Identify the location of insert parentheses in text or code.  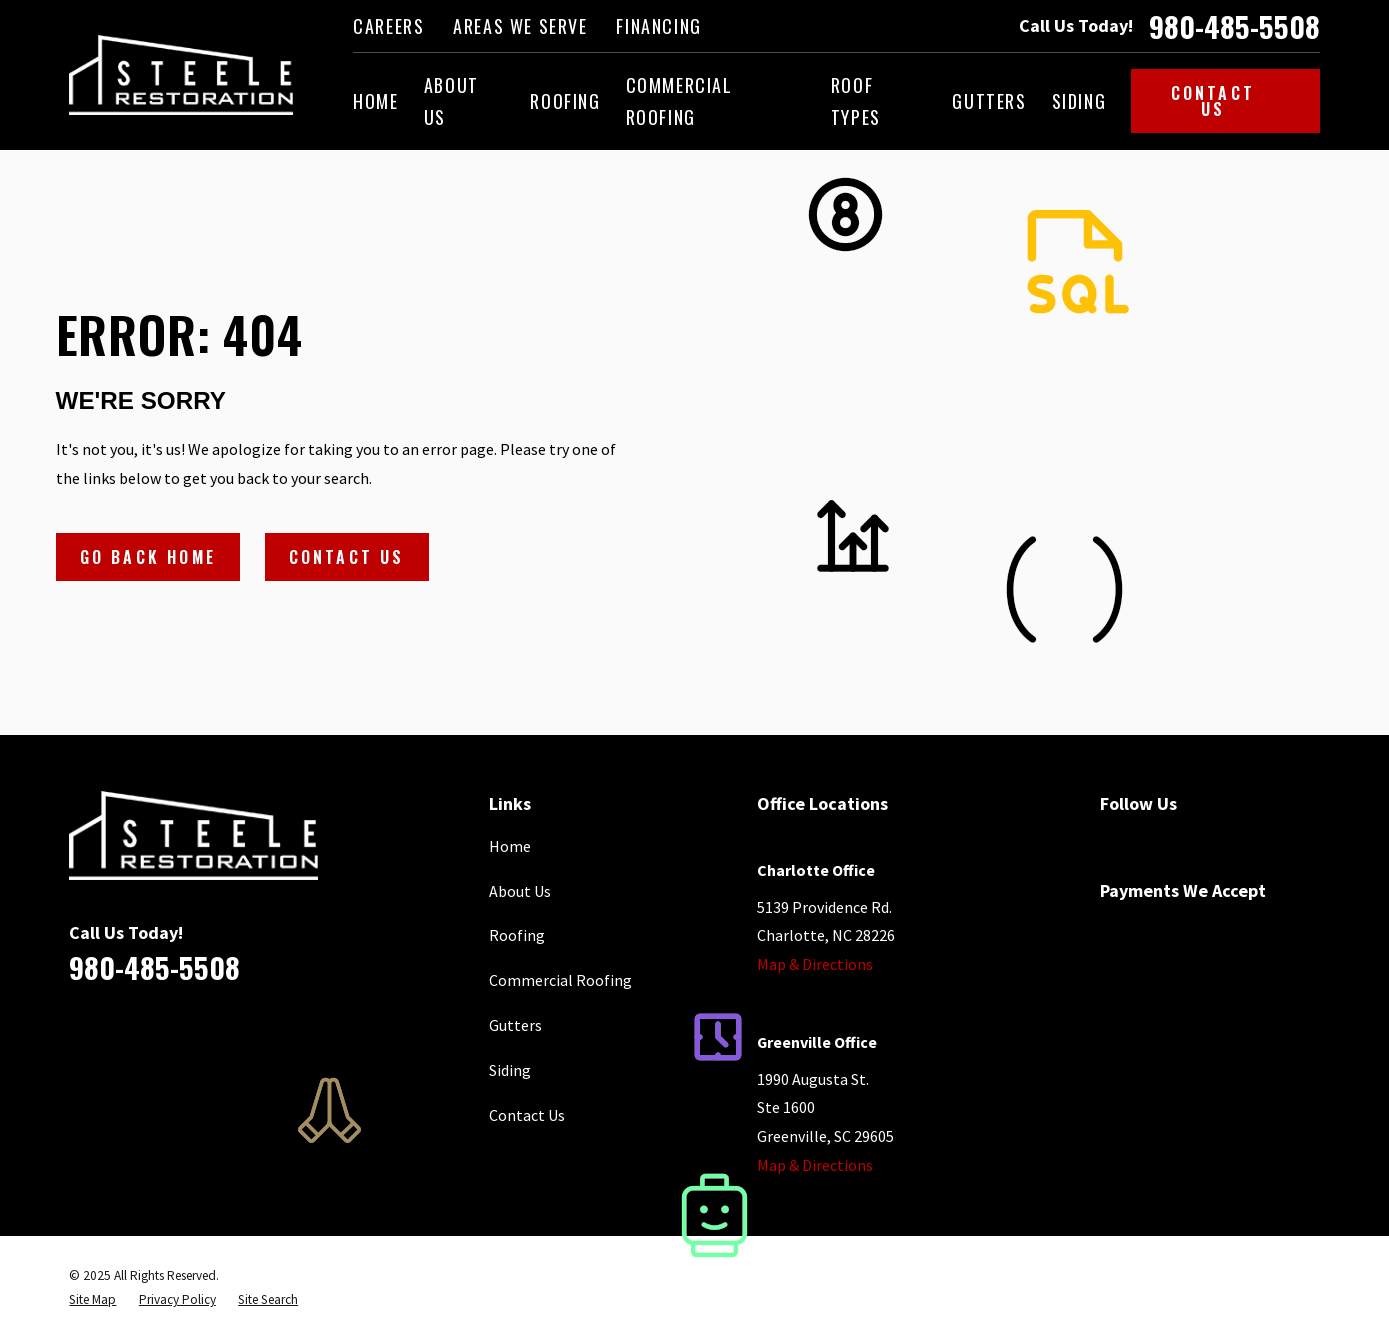
(1064, 589).